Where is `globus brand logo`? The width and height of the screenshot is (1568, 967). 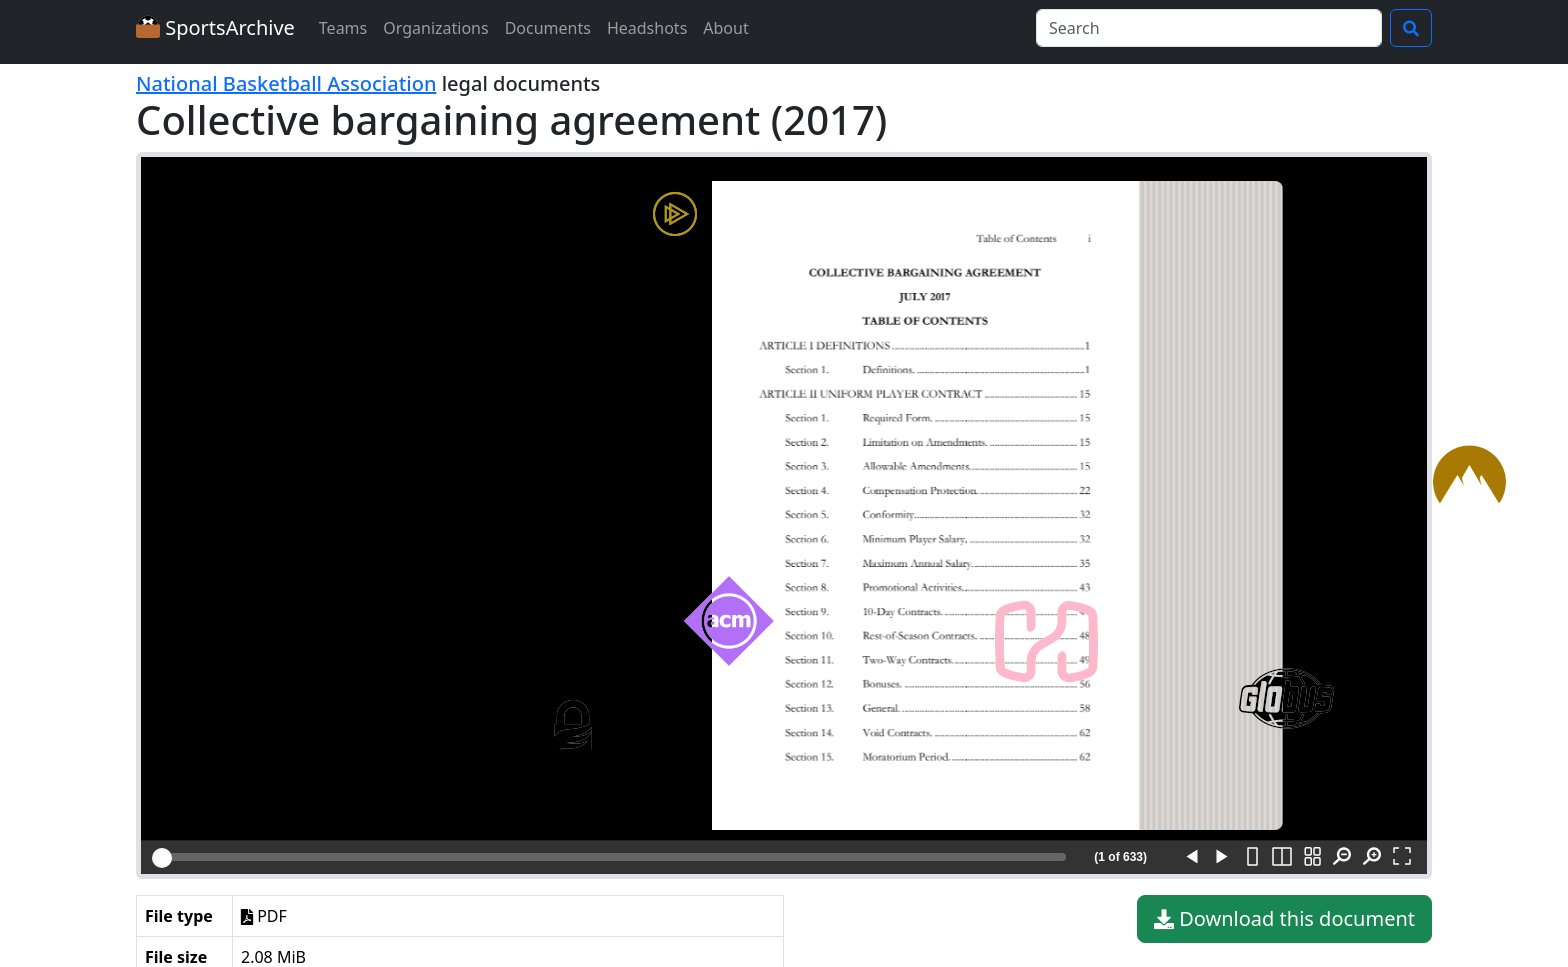 globus brand logo is located at coordinates (1286, 698).